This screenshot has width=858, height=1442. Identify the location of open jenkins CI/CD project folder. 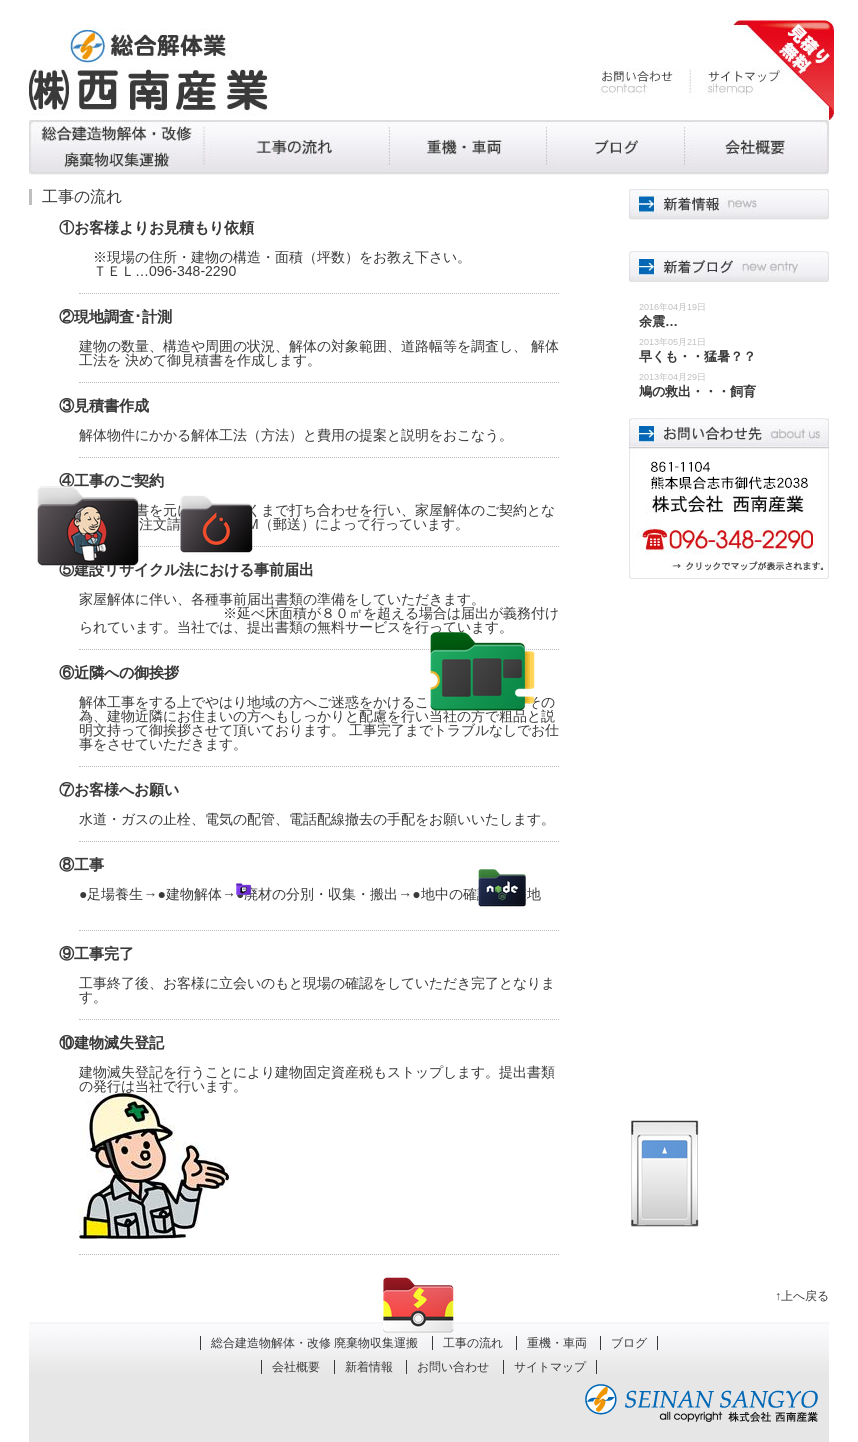
(87, 528).